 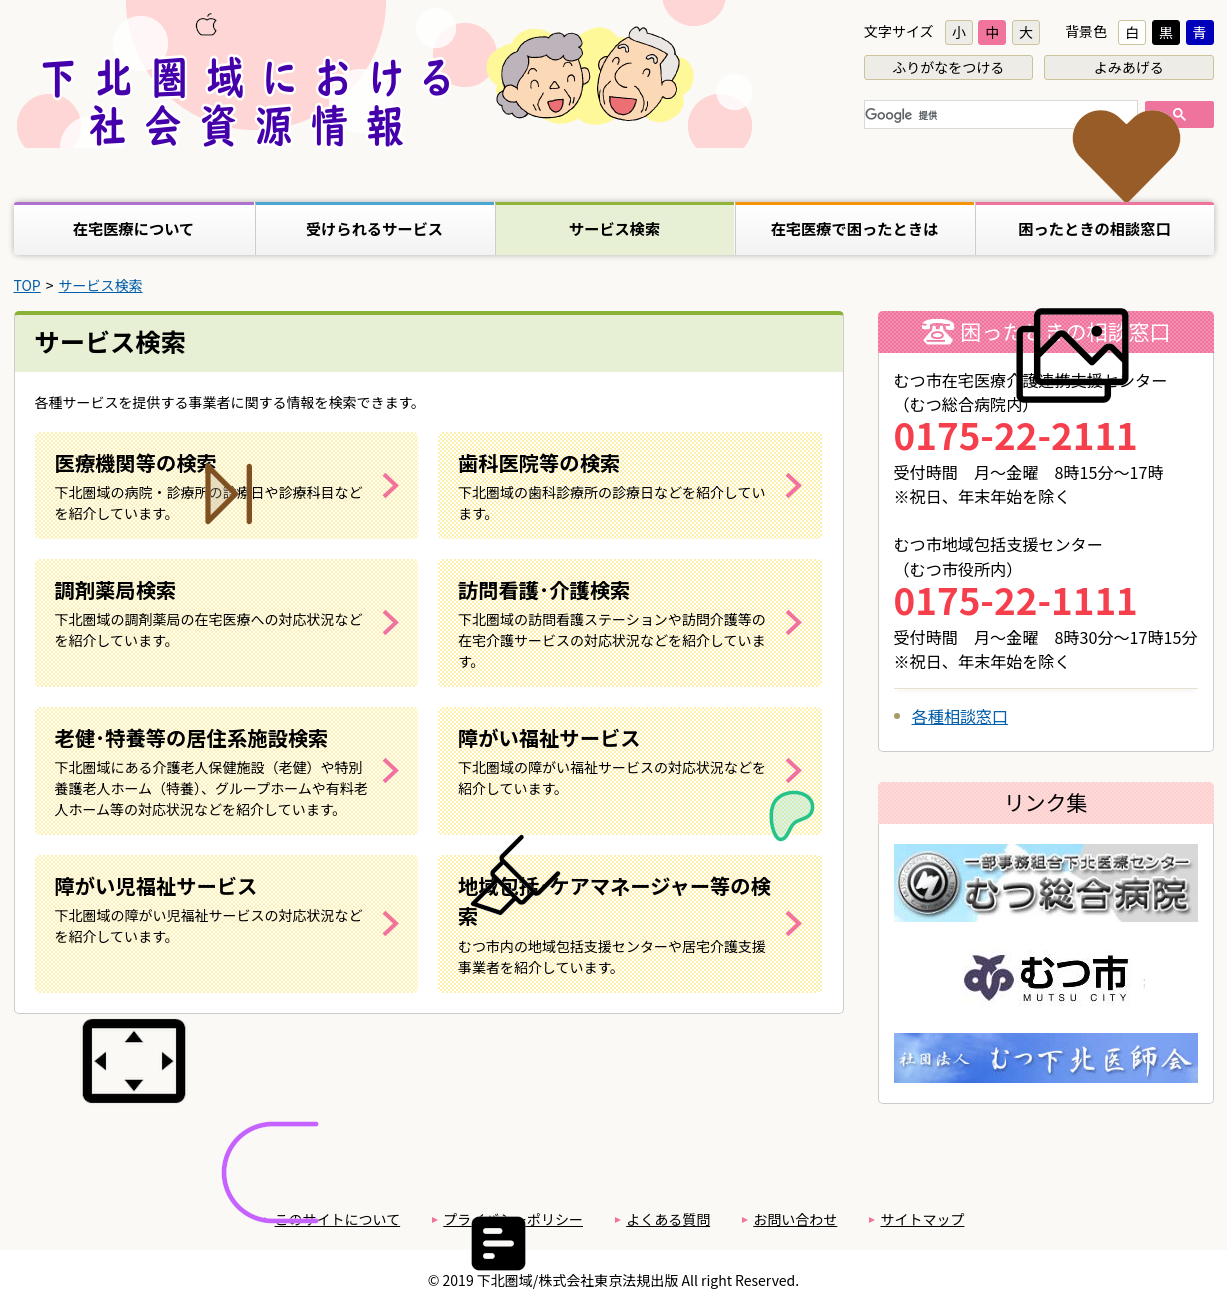 I want to click on adjust display overscan settings, so click(x=134, y=1061).